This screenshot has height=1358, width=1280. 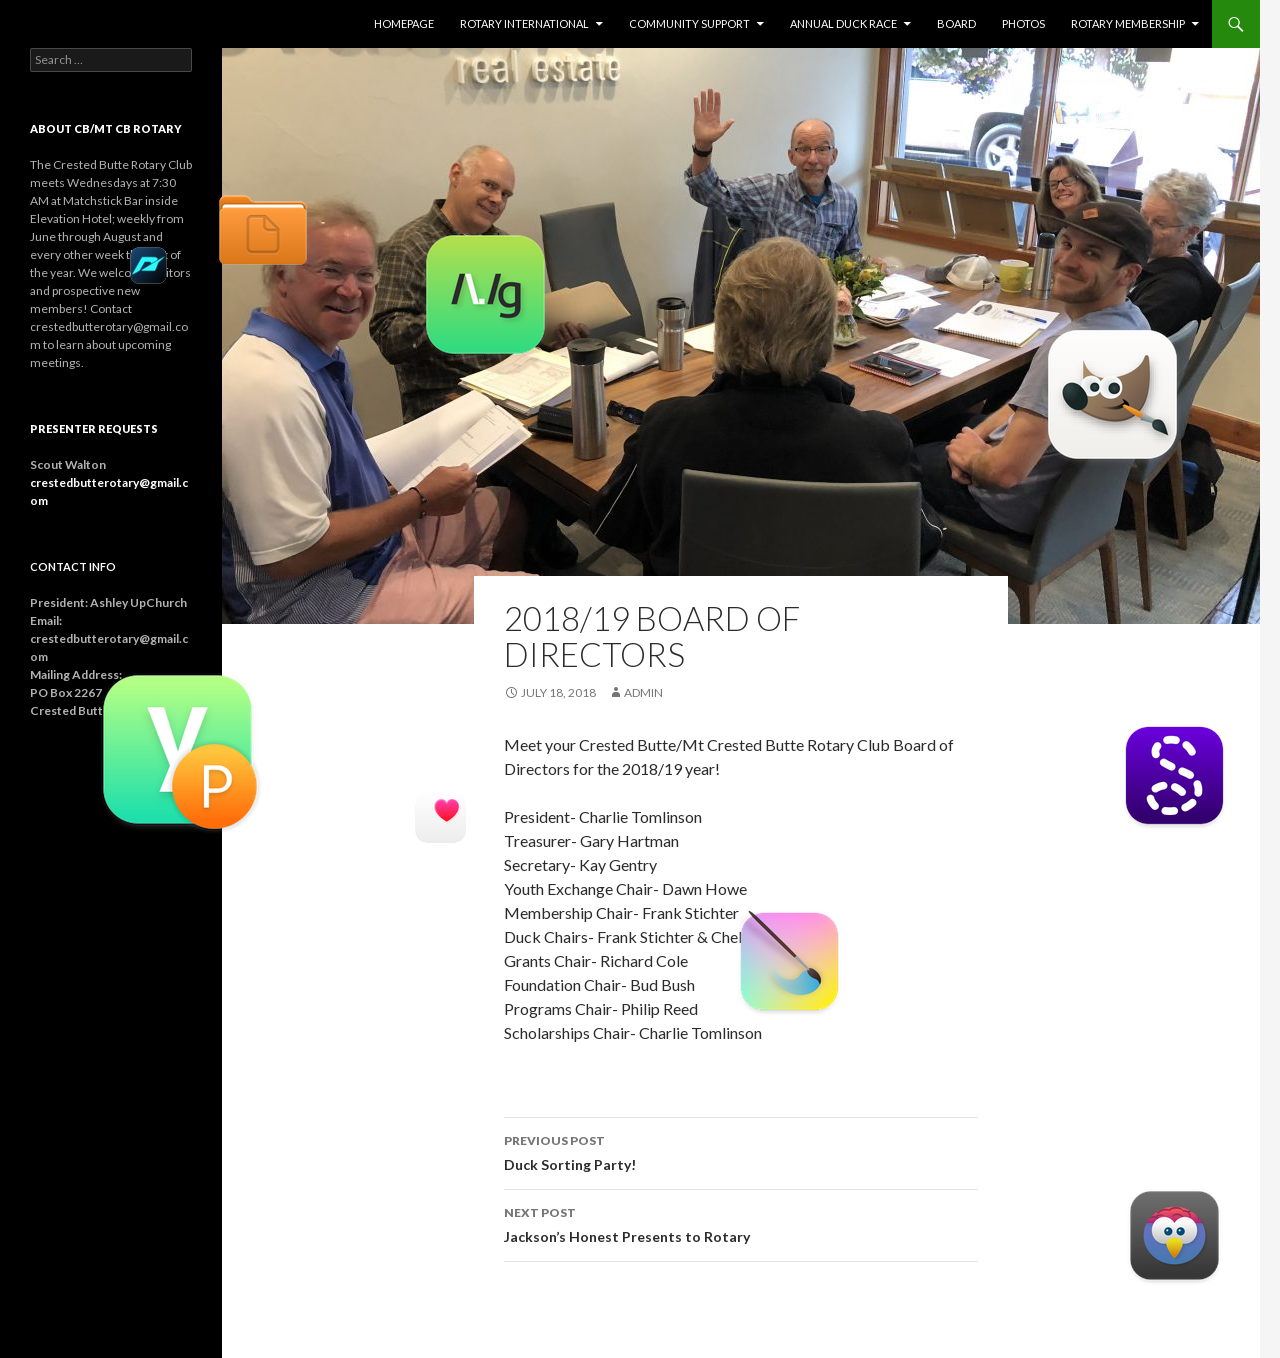 I want to click on open krita digital painting application, so click(x=789, y=961).